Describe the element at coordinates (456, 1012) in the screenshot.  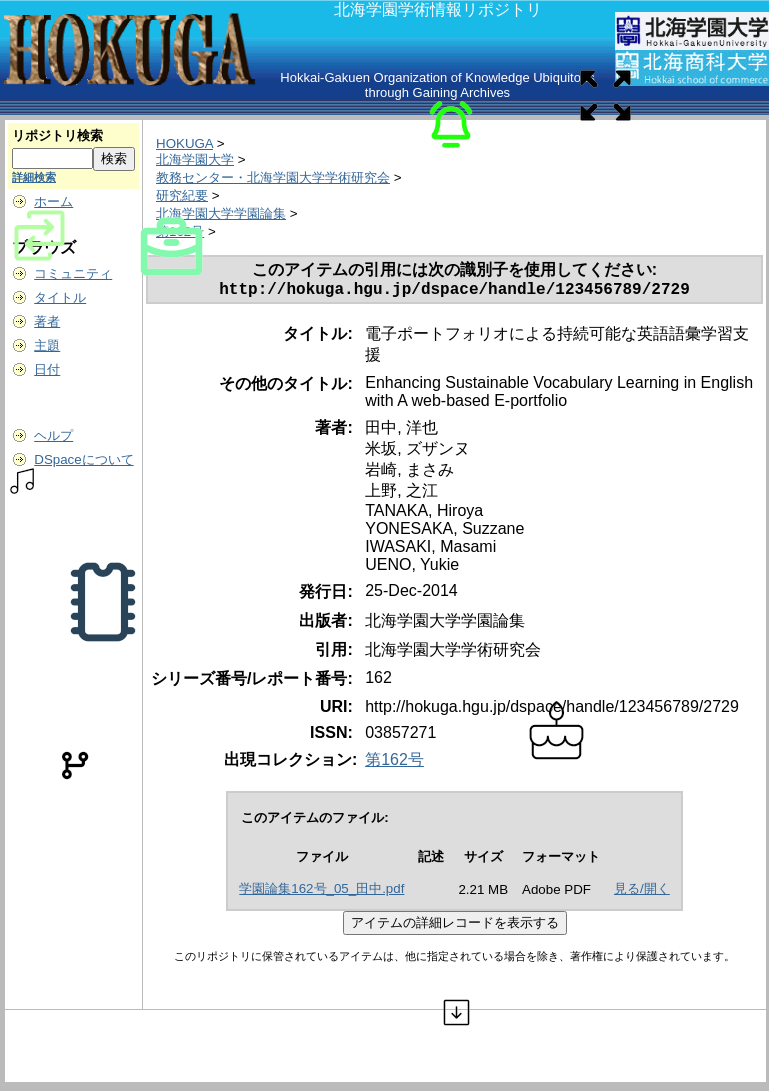
I see `download file or content` at that location.